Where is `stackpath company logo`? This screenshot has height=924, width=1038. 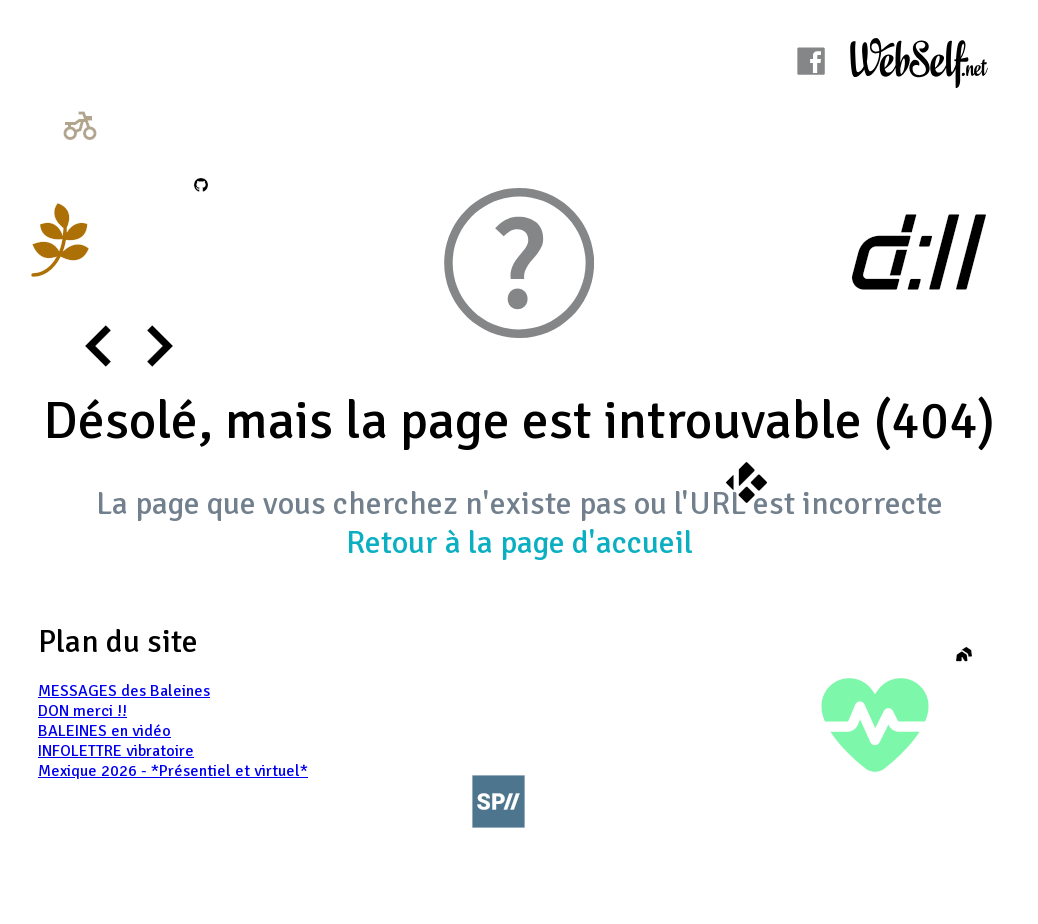 stackpath company logo is located at coordinates (498, 801).